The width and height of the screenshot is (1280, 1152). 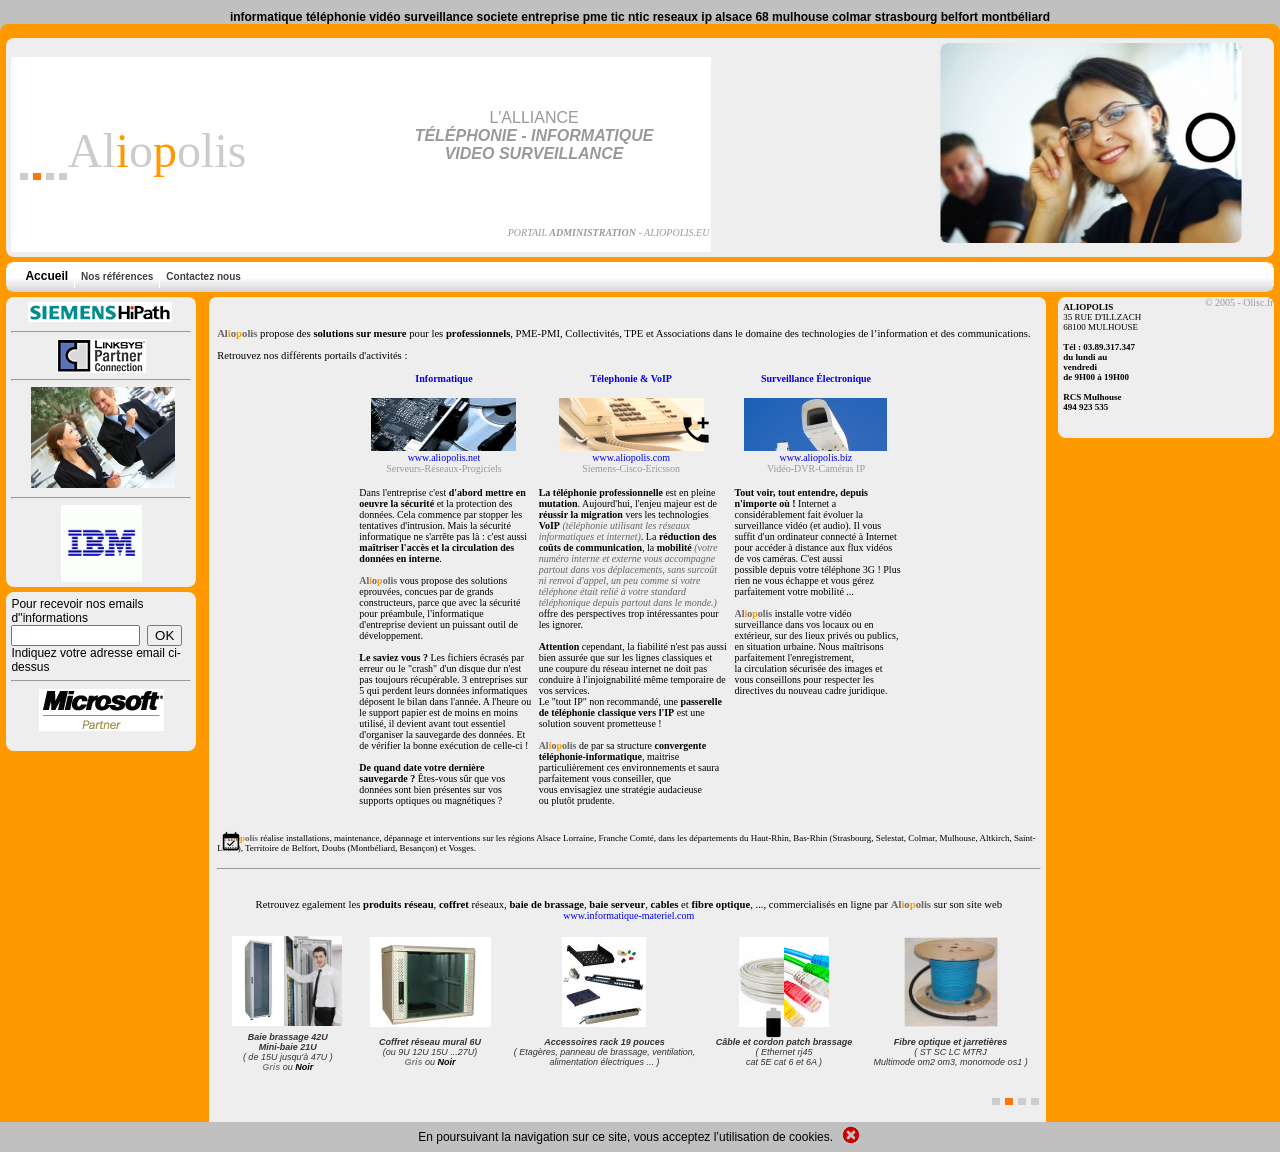 I want to click on add a new contact to your phone, so click(x=696, y=430).